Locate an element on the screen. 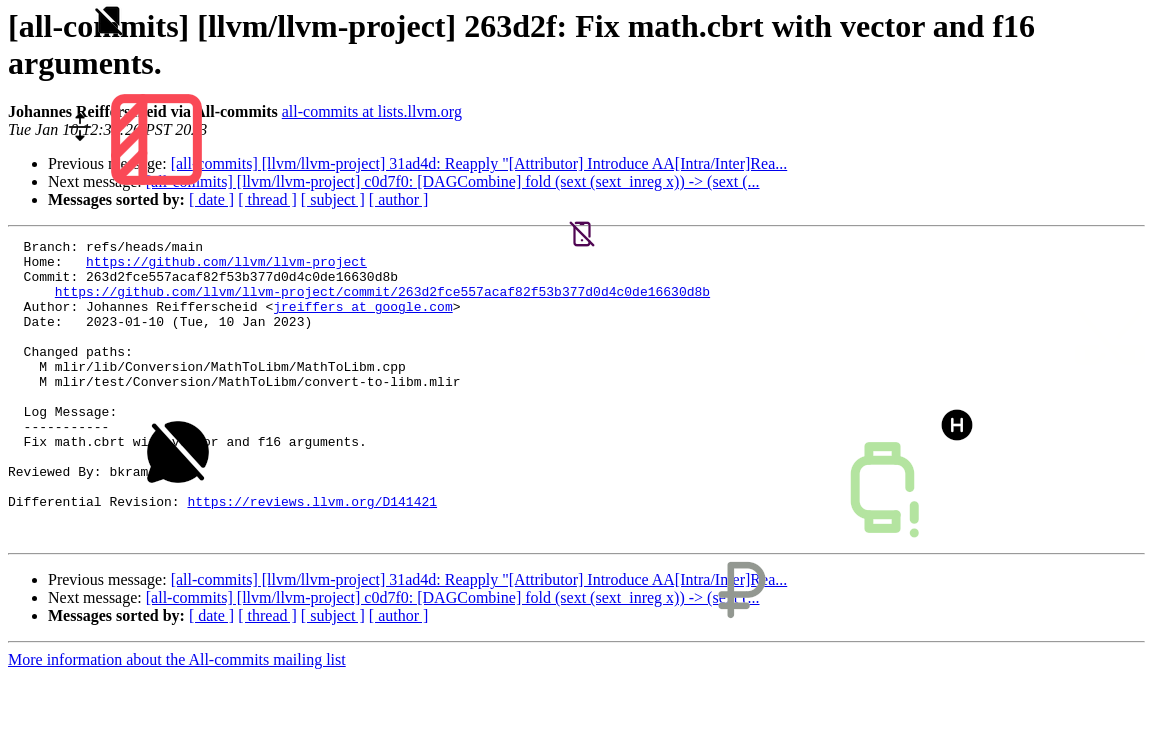  disable mobile device is located at coordinates (582, 234).